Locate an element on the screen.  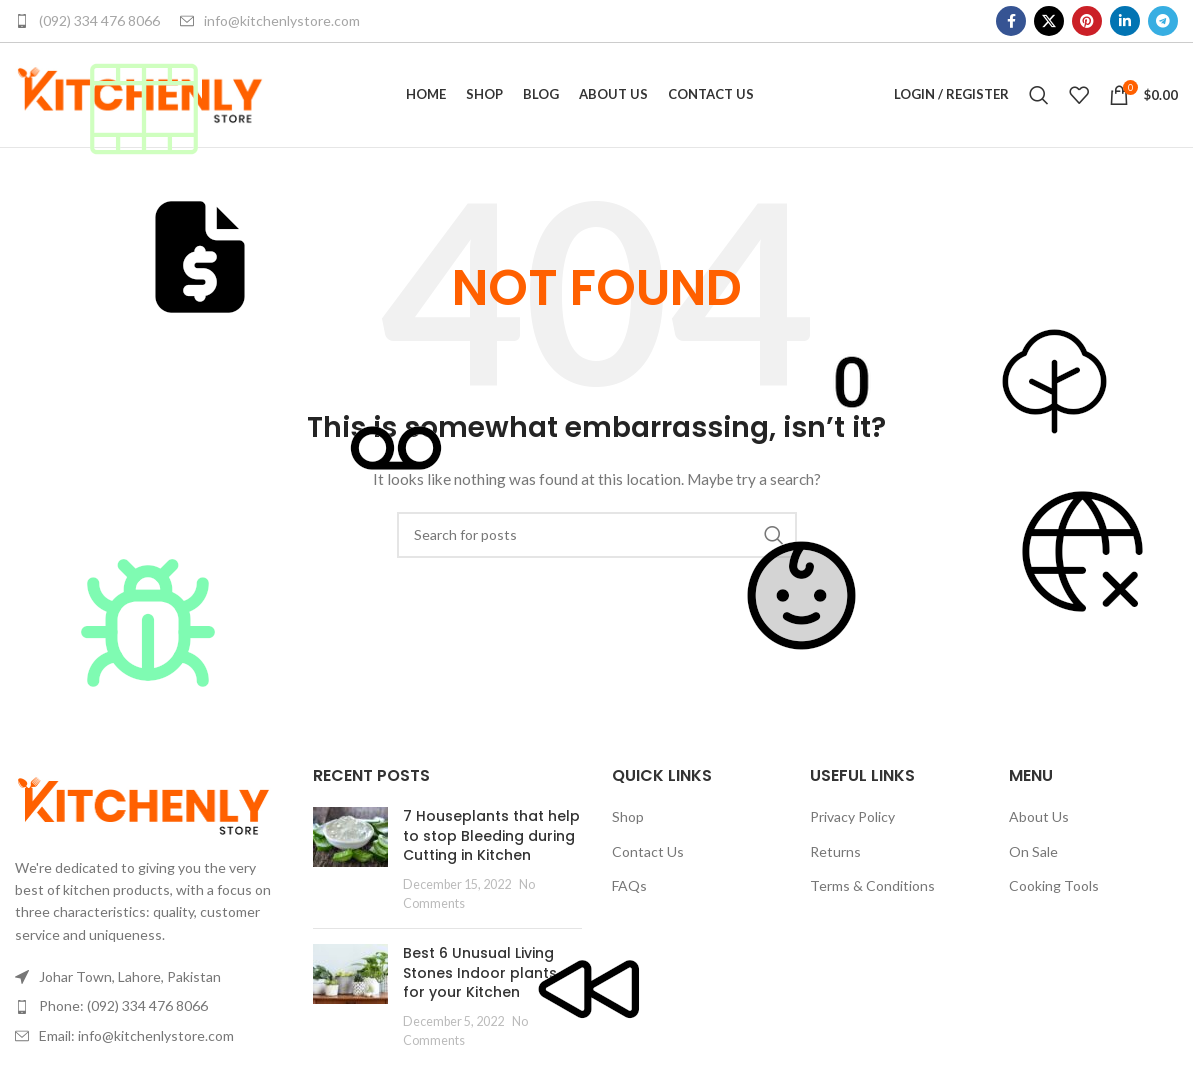
view financial document or invoice is located at coordinates (200, 257).